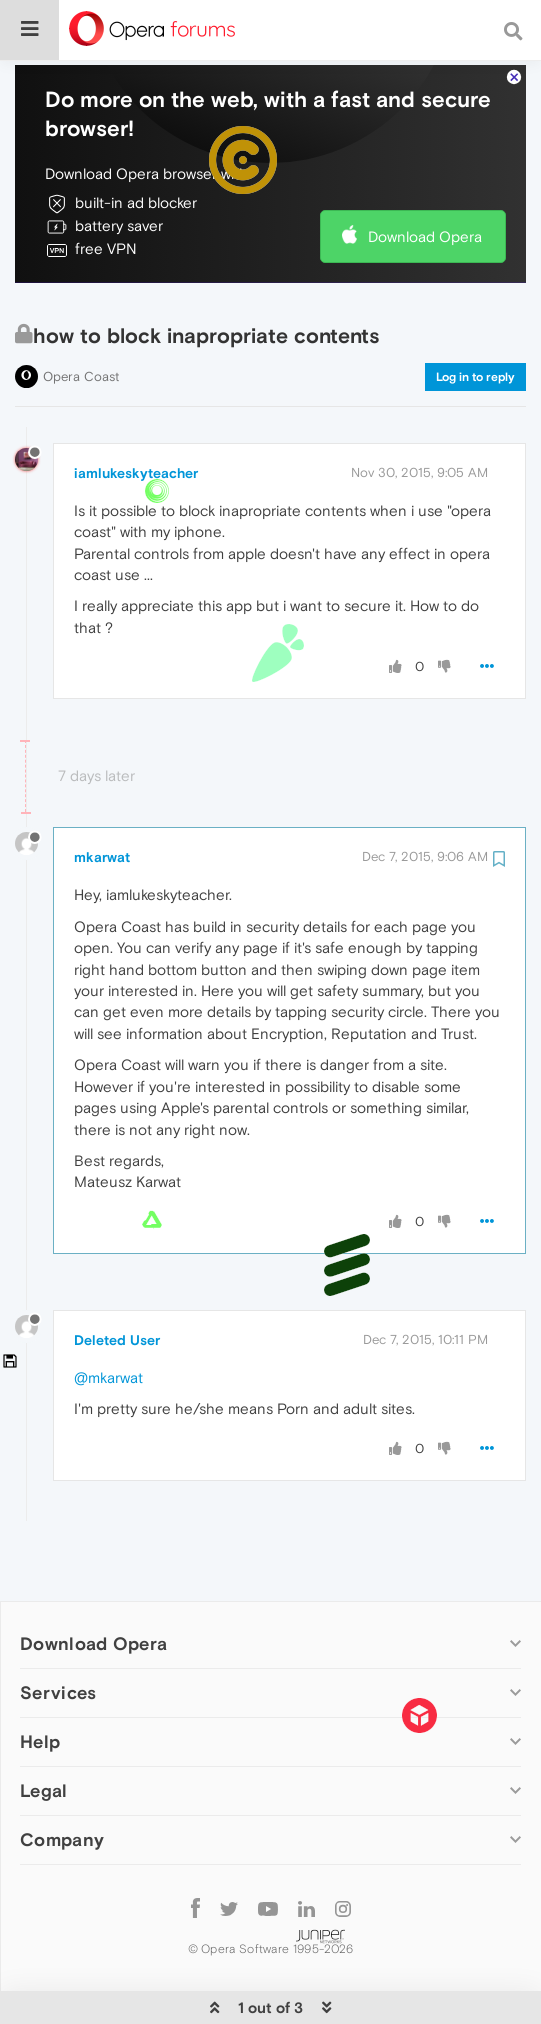 The width and height of the screenshot is (541, 2024). What do you see at coordinates (157, 491) in the screenshot?
I see `open the Loop app` at bounding box center [157, 491].